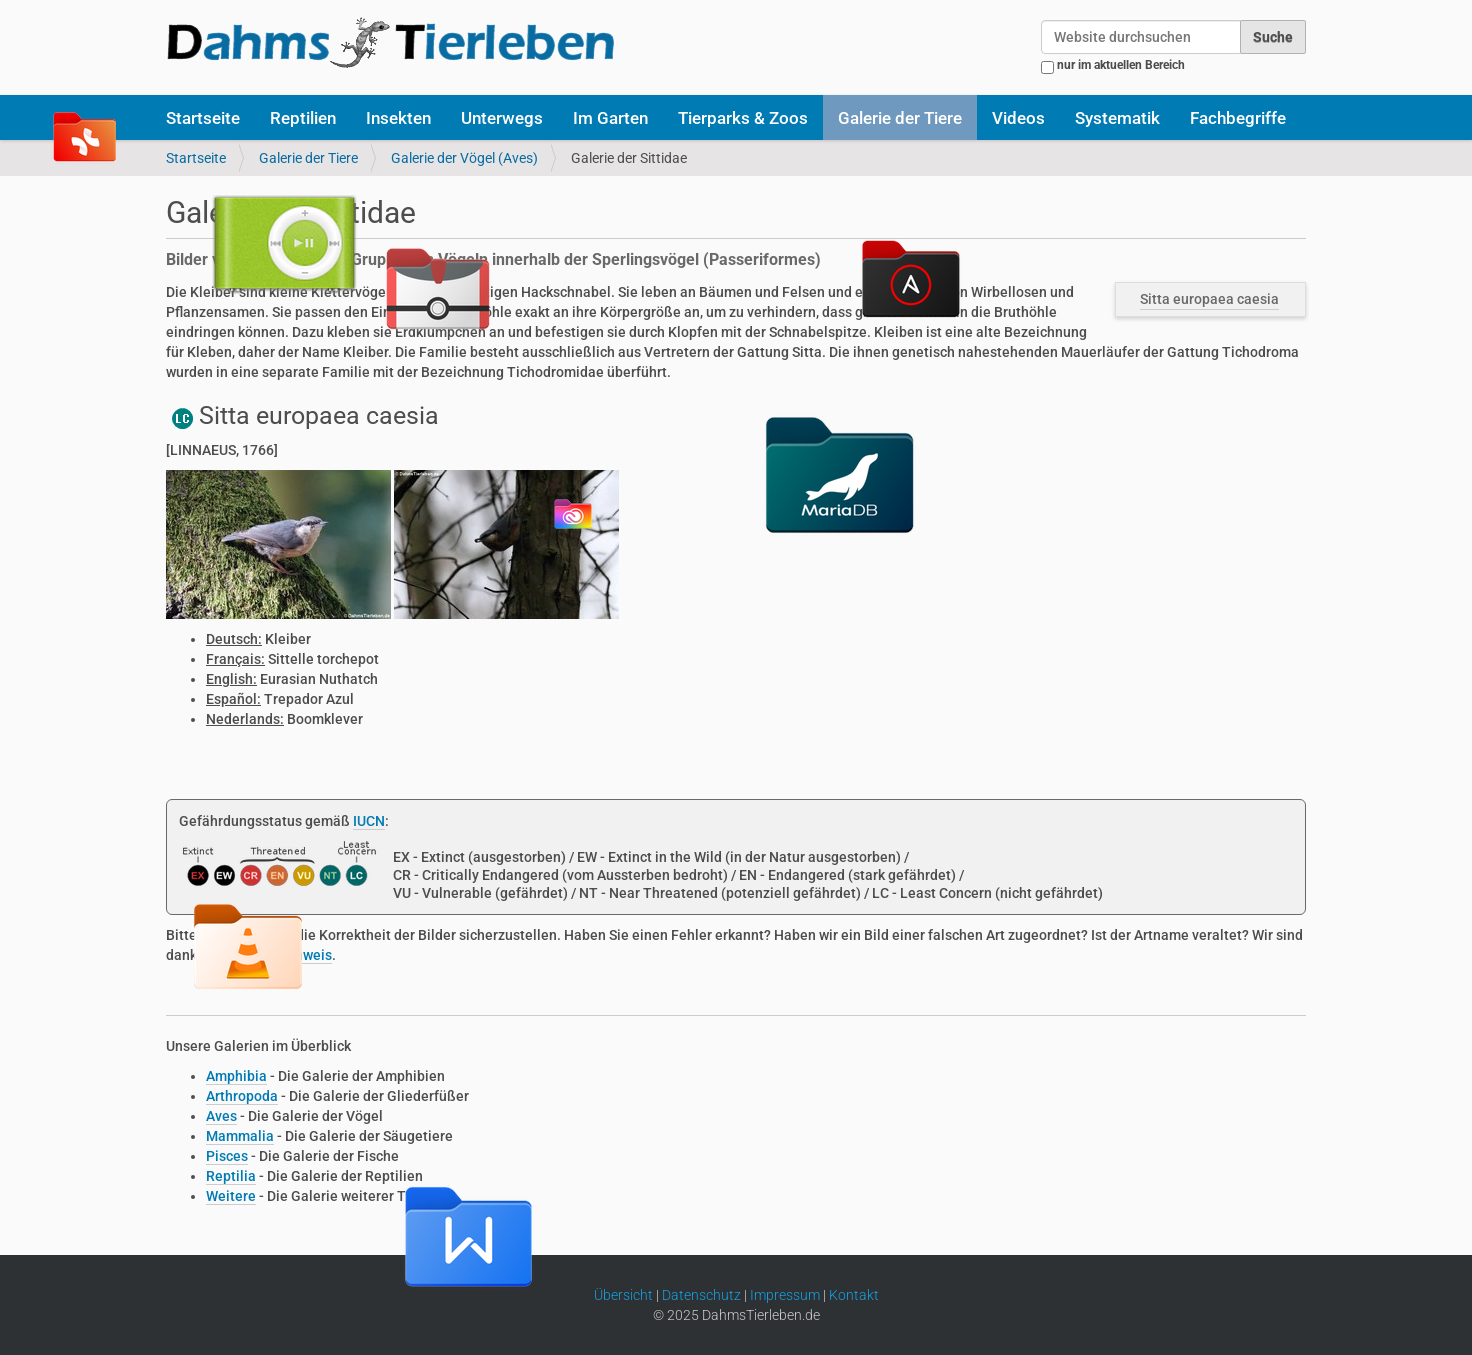 This screenshot has height=1355, width=1472. I want to click on open folder containing pokémon timer ball assets, so click(437, 291).